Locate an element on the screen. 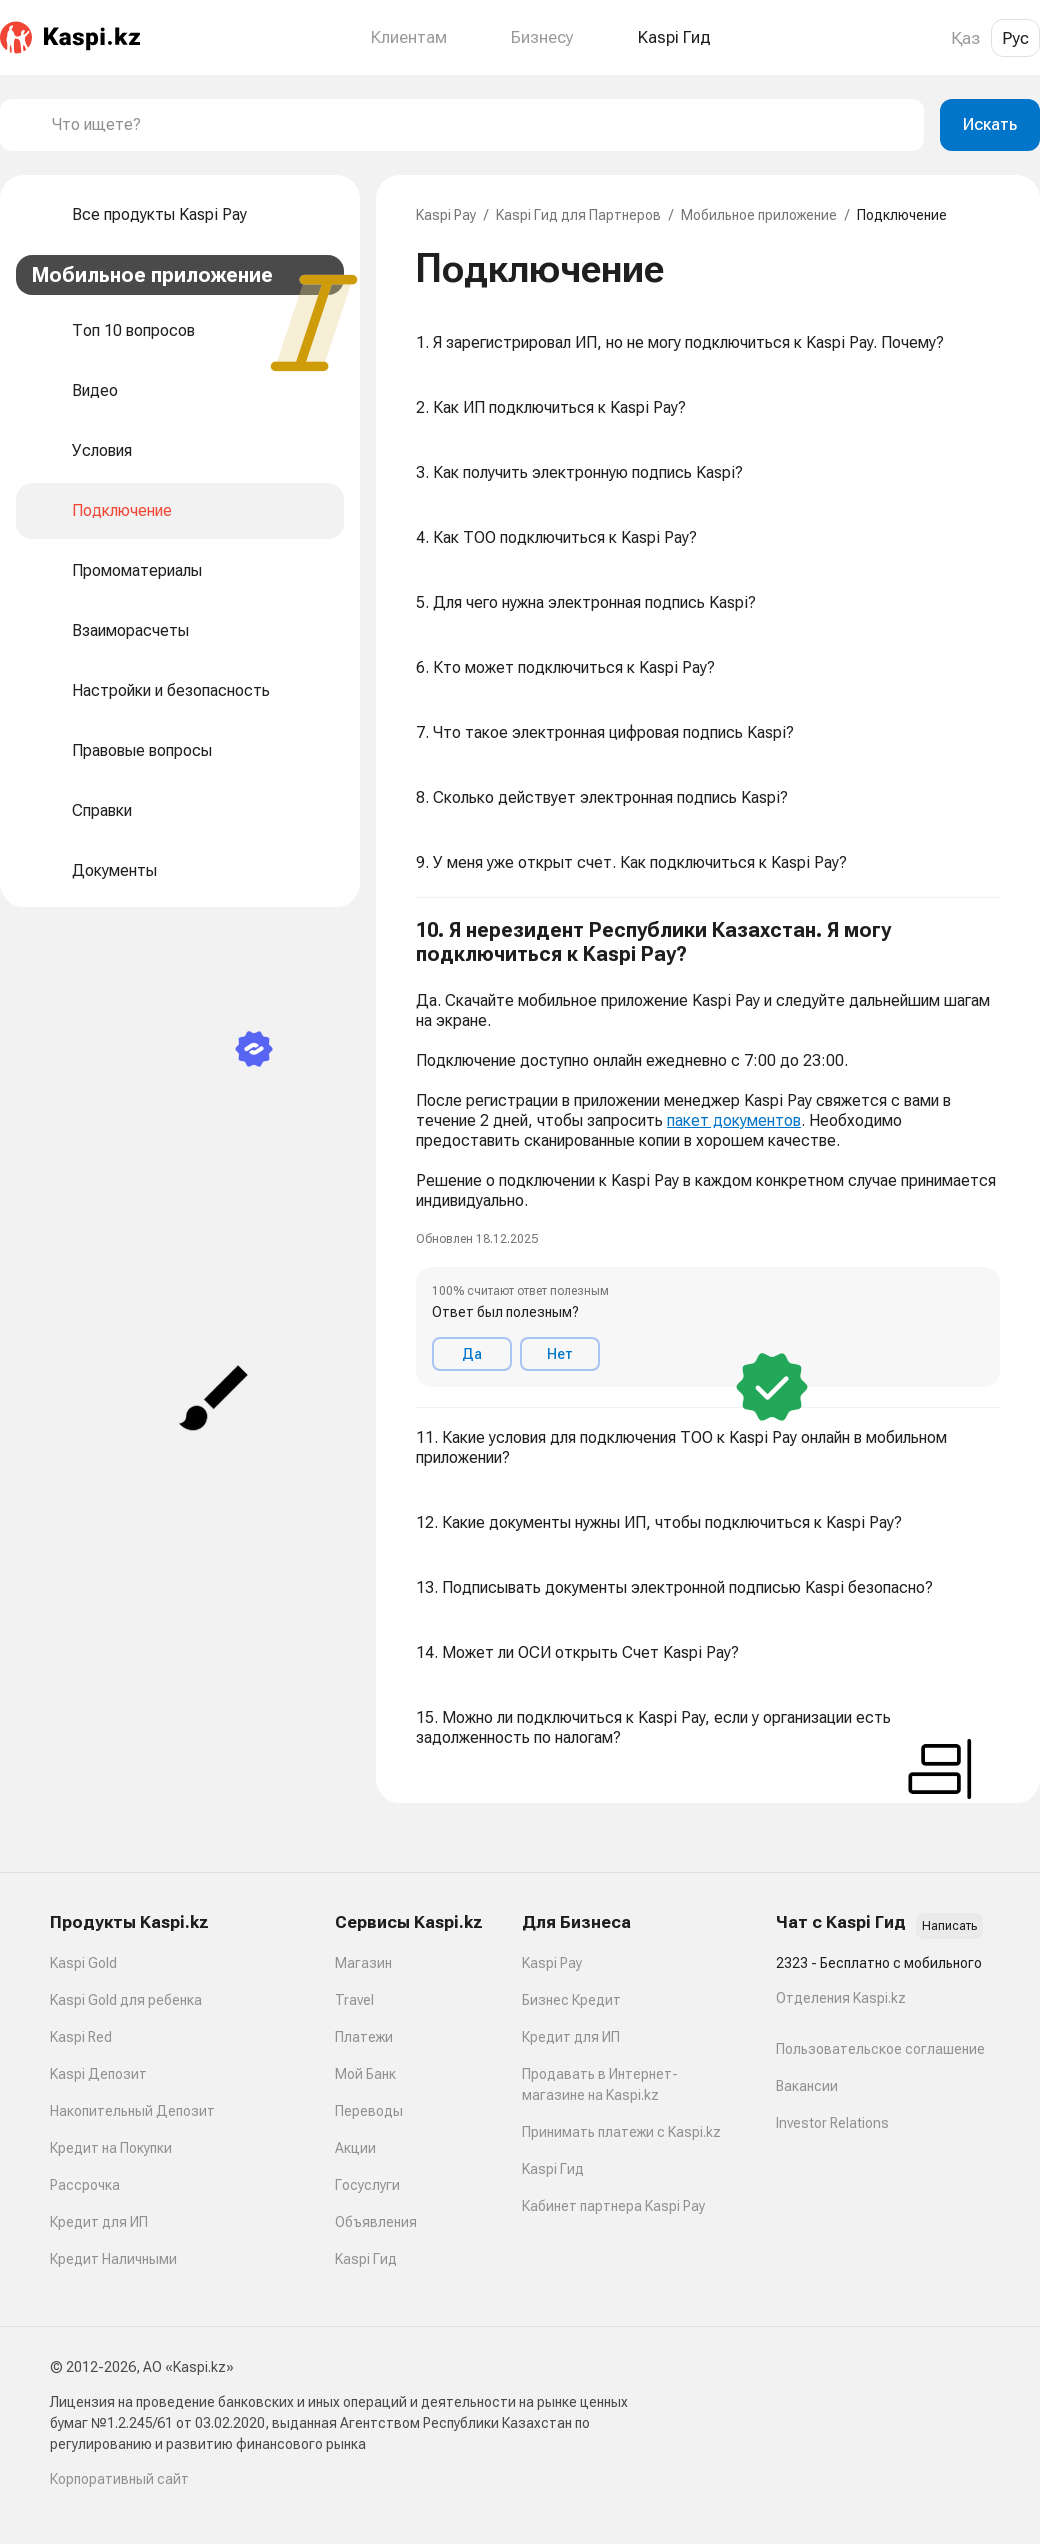 This screenshot has height=2544, width=1040. indicates a verified discord server is located at coordinates (772, 1387).